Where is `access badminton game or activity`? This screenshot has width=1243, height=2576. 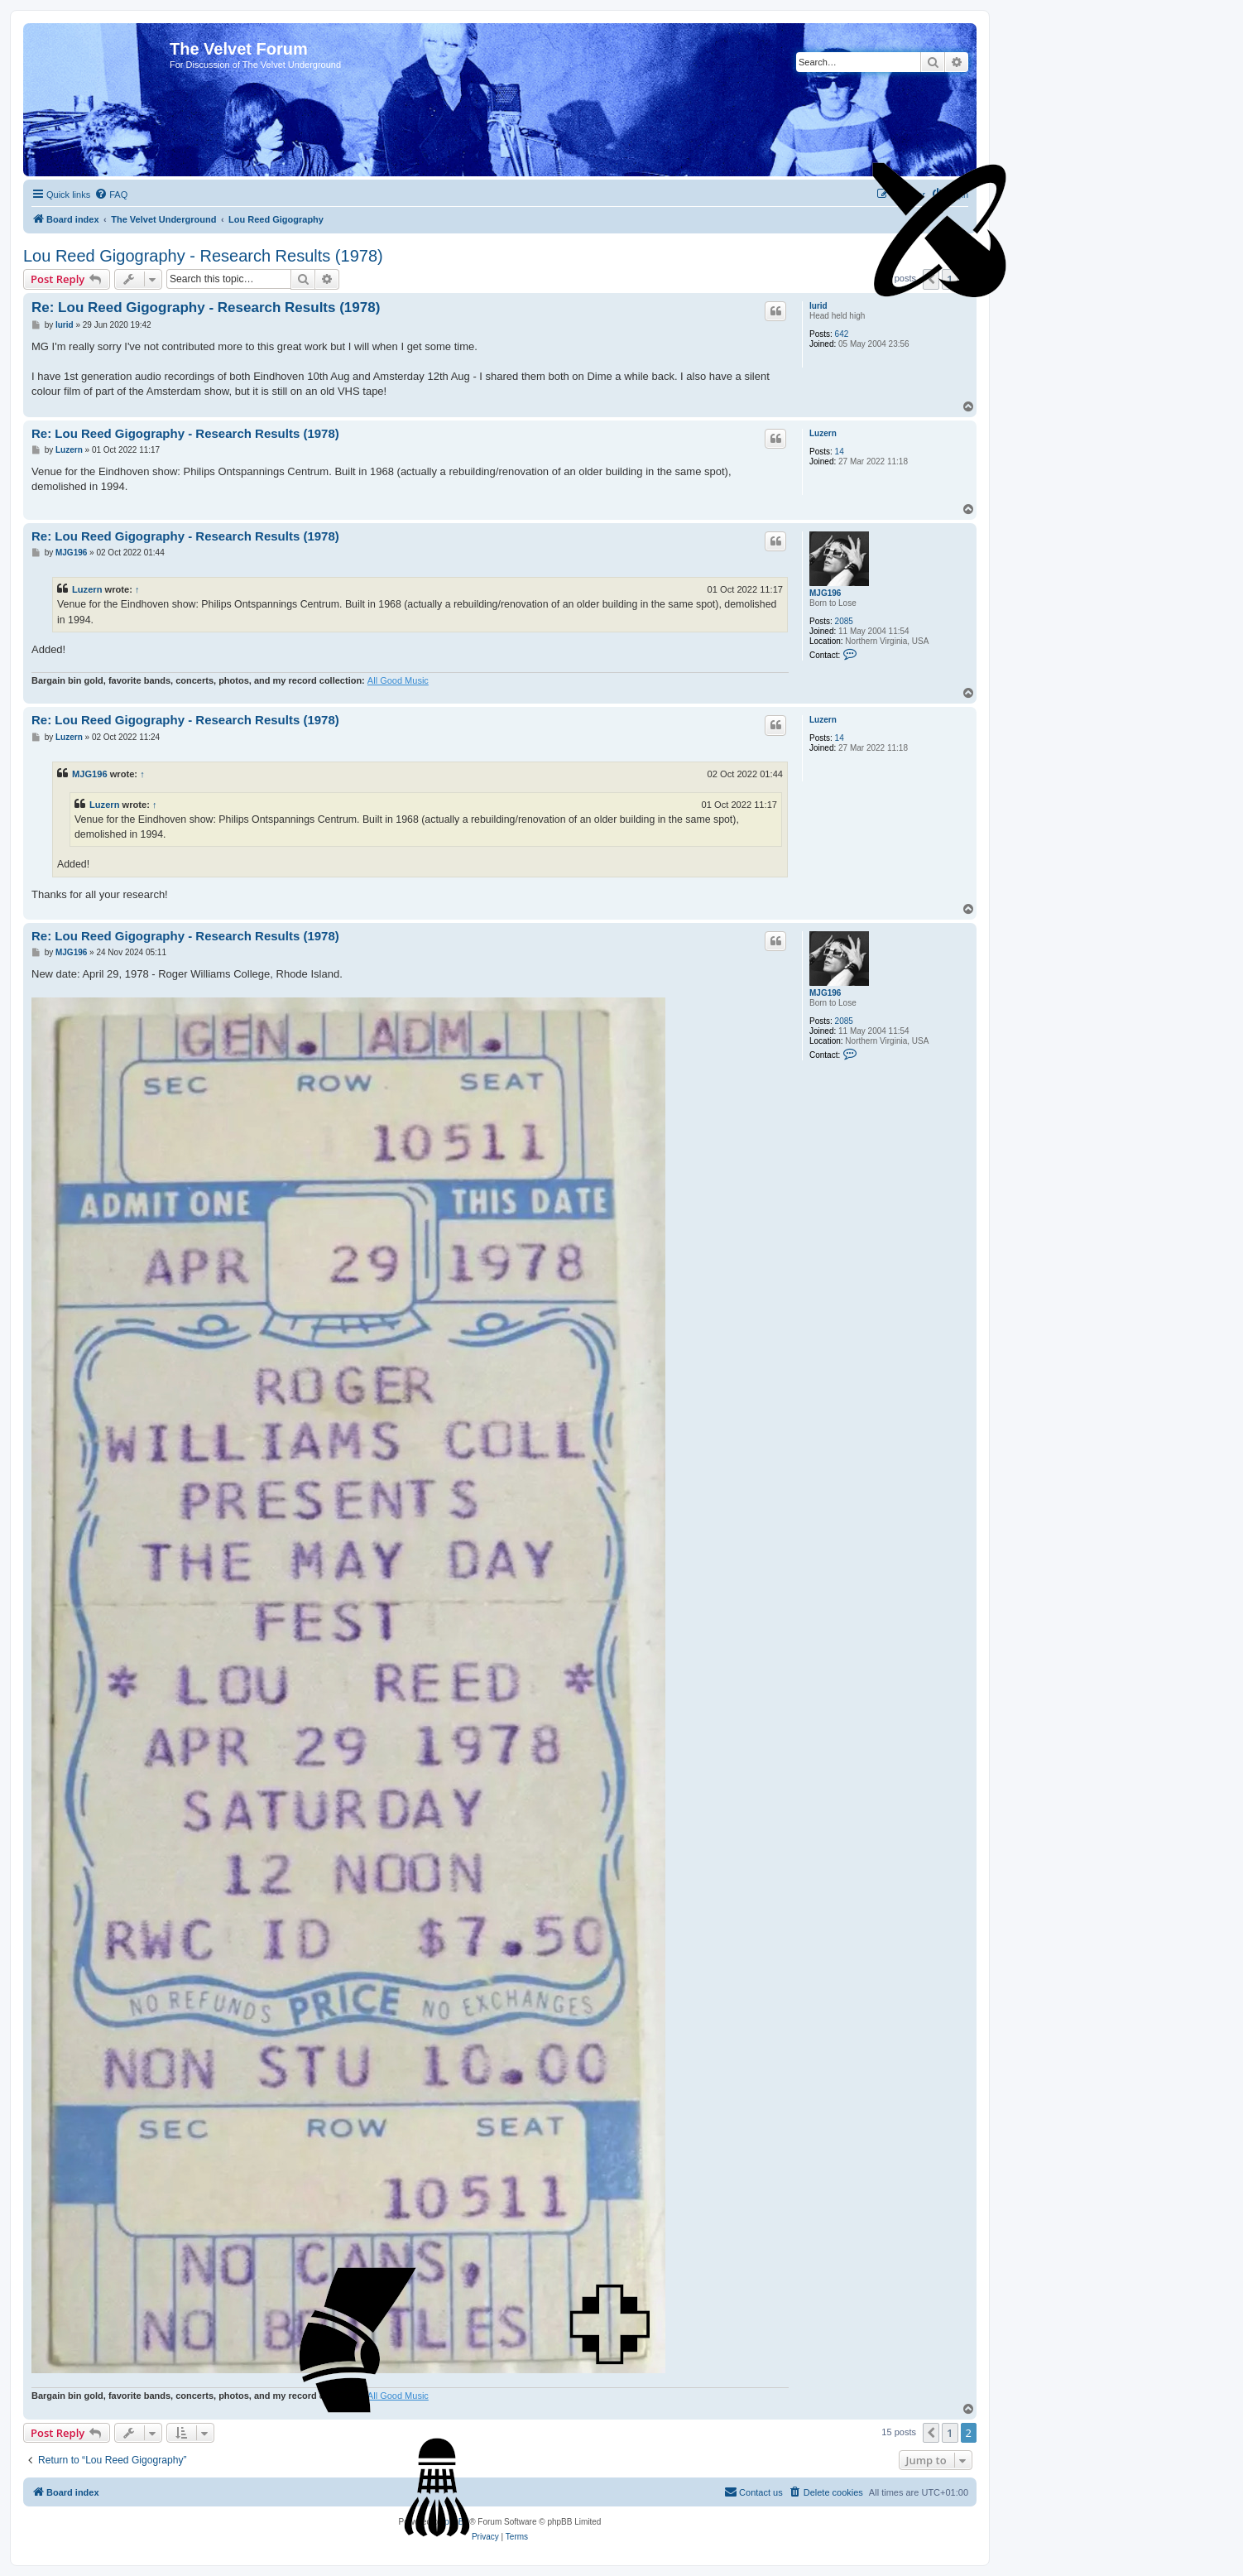
access badminton game or activity is located at coordinates (437, 2487).